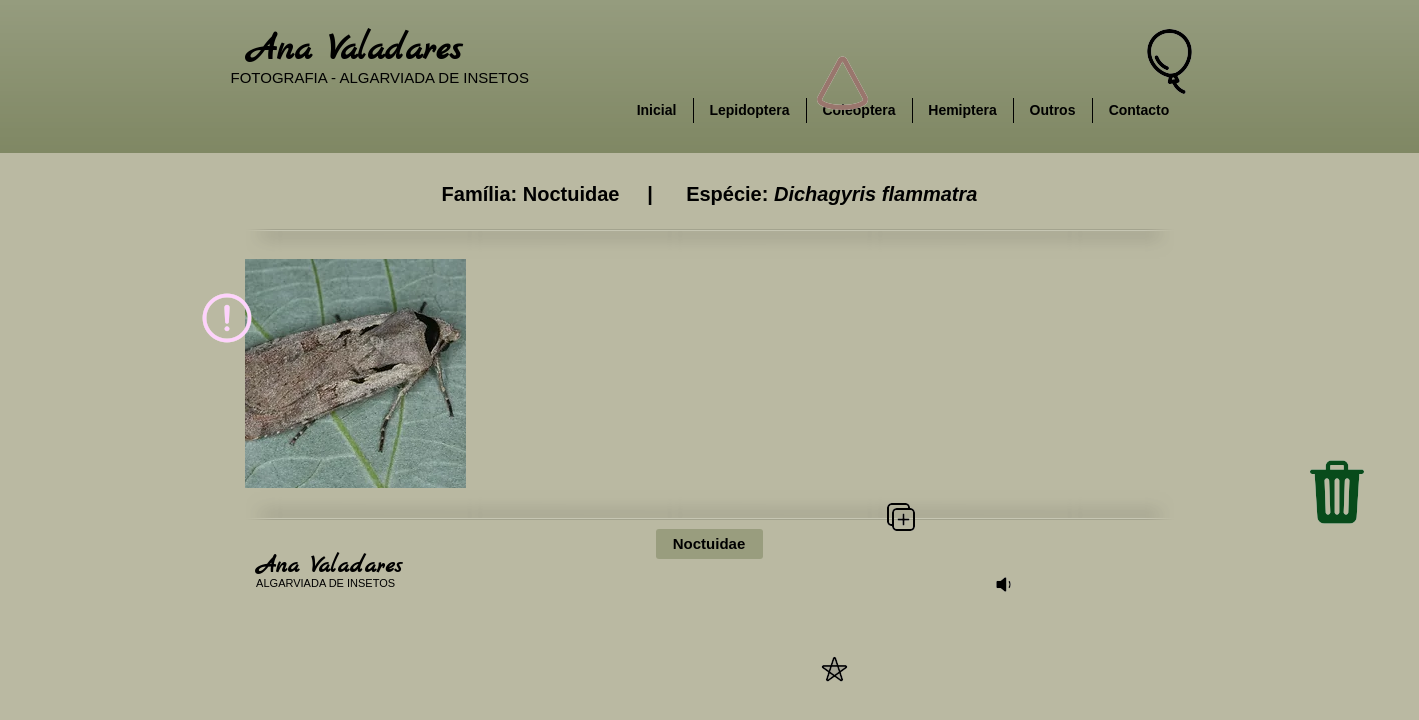 The height and width of the screenshot is (720, 1419). Describe the element at coordinates (1003, 584) in the screenshot. I see `adjust volume to low level` at that location.